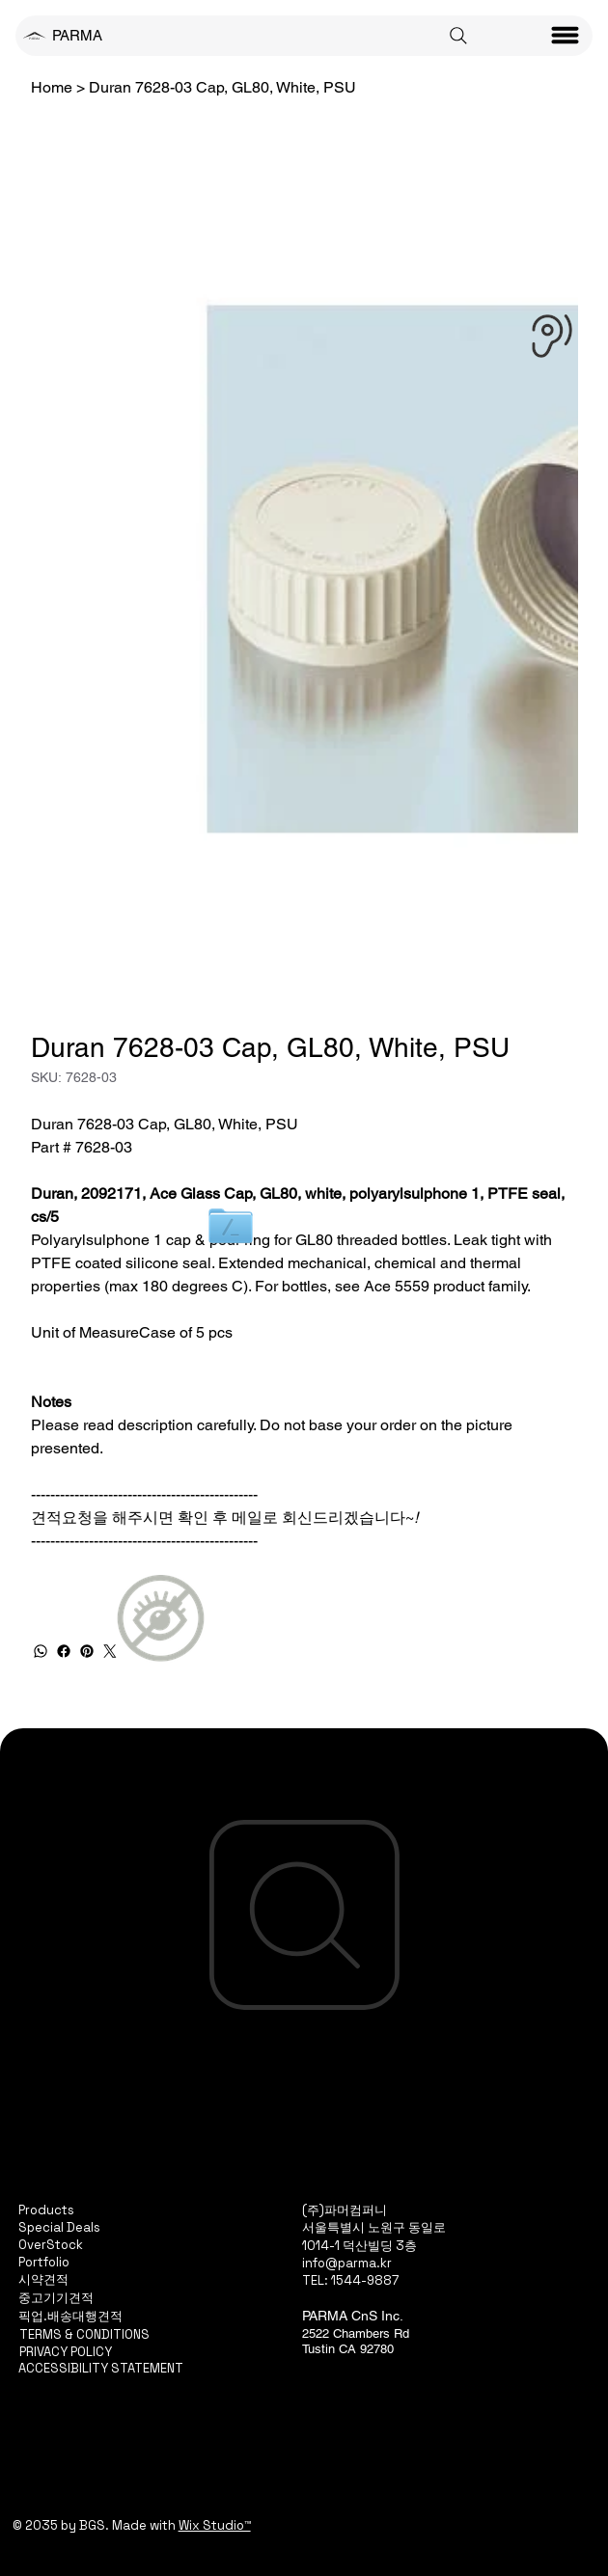 This screenshot has height=2576, width=608. I want to click on access the root directory, so click(231, 1226).